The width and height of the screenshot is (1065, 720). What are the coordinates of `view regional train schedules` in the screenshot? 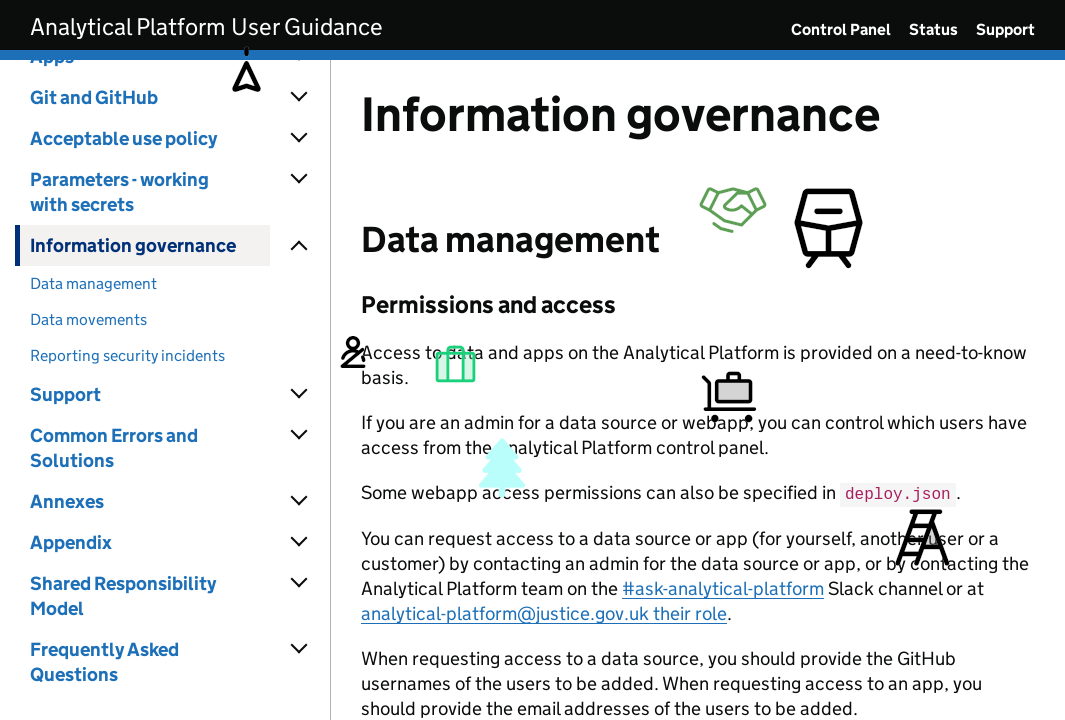 It's located at (828, 225).